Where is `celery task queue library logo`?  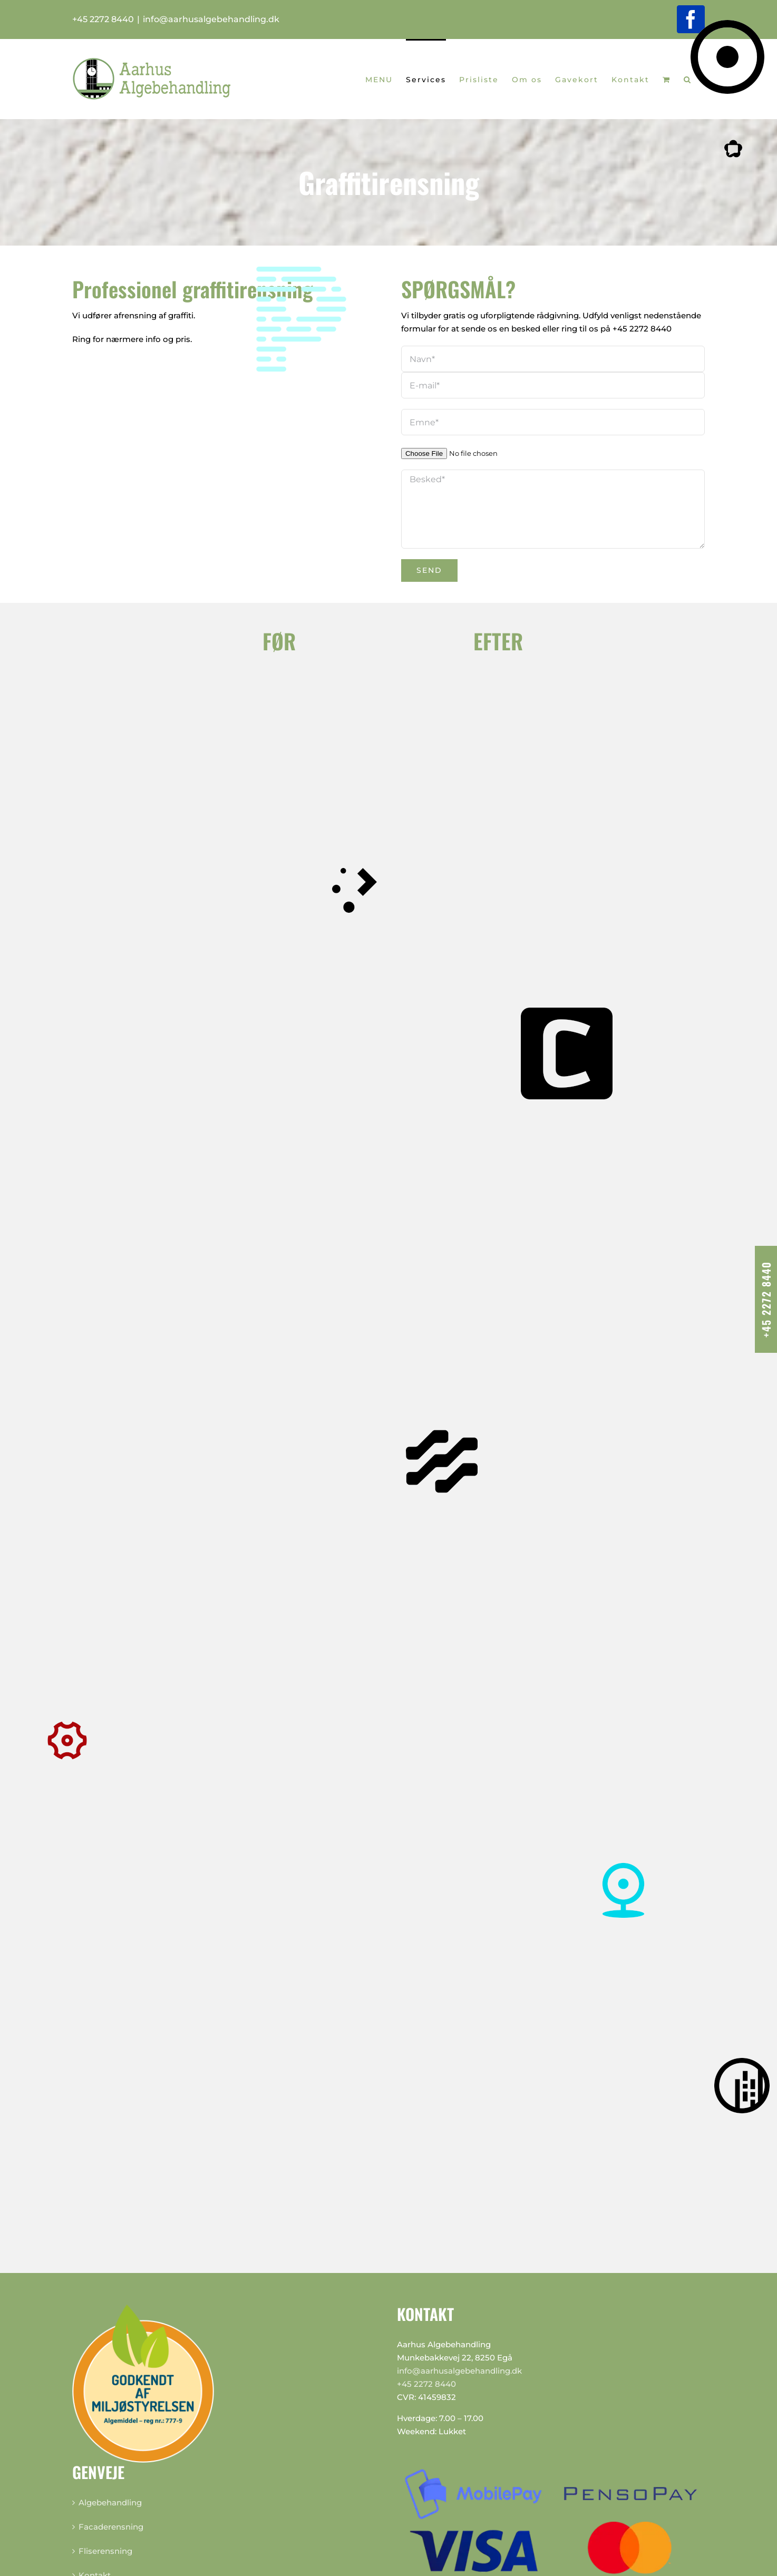
celery task queue library logo is located at coordinates (567, 1053).